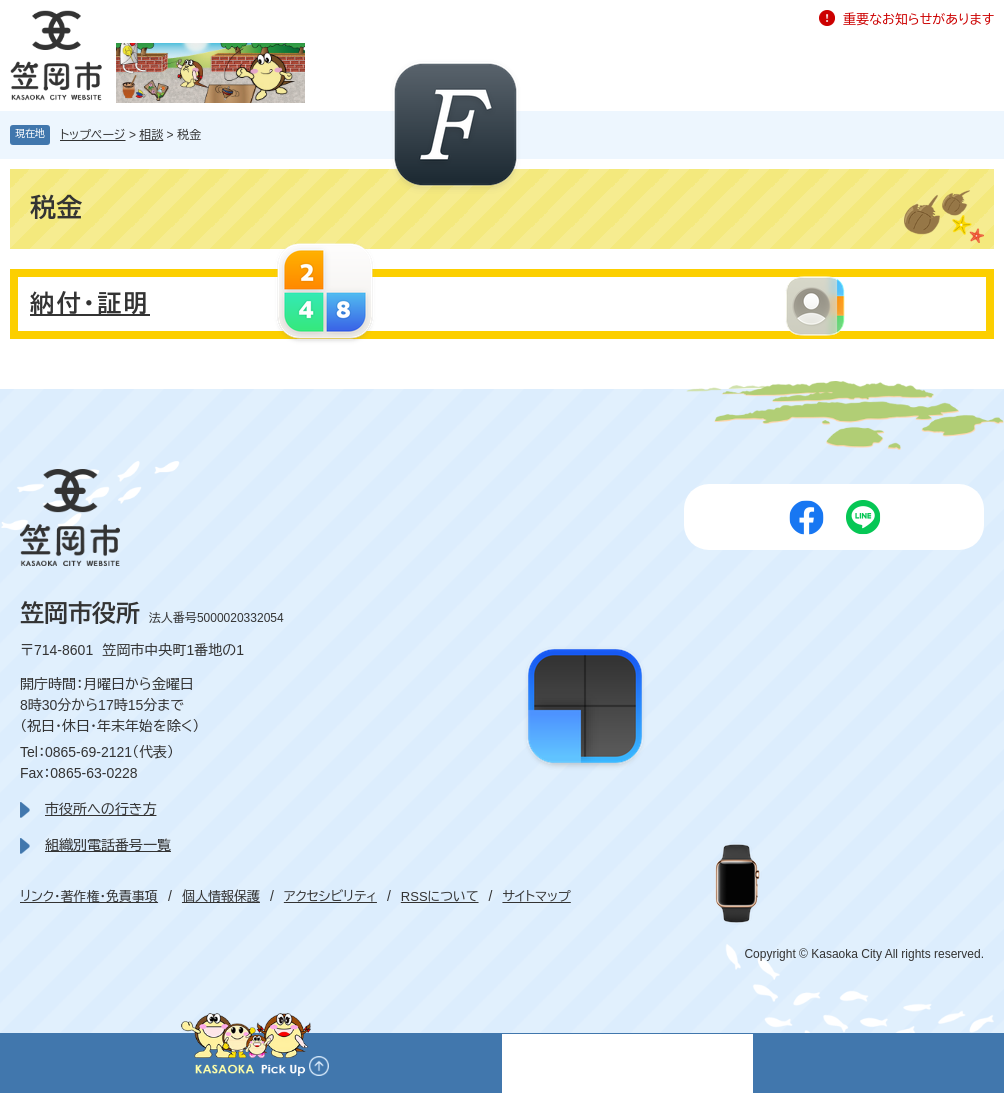 This screenshot has width=1004, height=1093. Describe the element at coordinates (736, 883) in the screenshot. I see `apple watch device icon` at that location.